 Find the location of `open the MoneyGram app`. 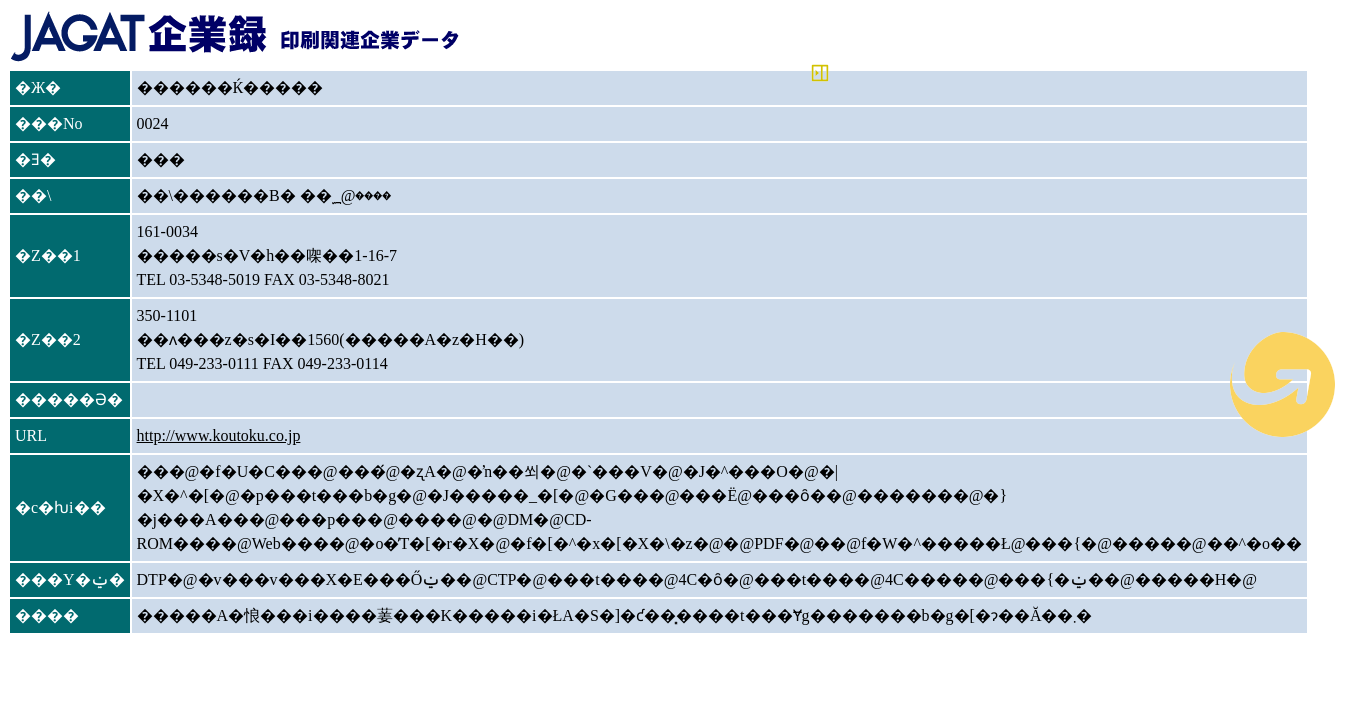

open the MoneyGram app is located at coordinates (1282, 384).